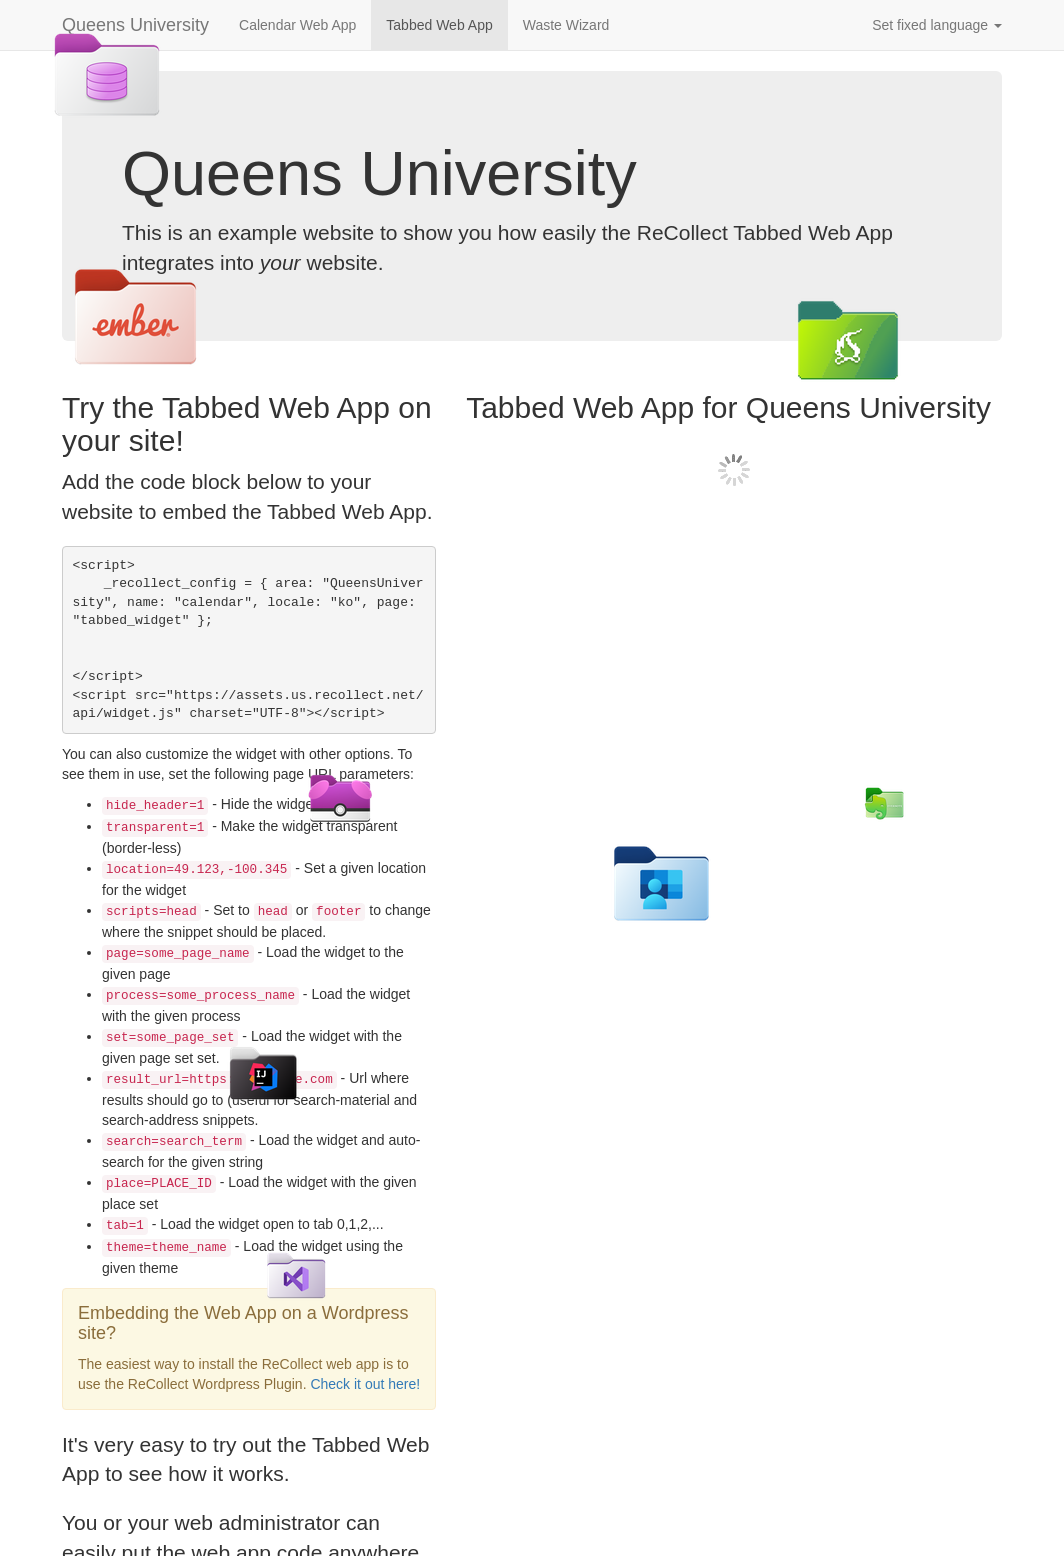 This screenshot has height=1556, width=1064. I want to click on open pokémon master ball themed folder, so click(340, 800).